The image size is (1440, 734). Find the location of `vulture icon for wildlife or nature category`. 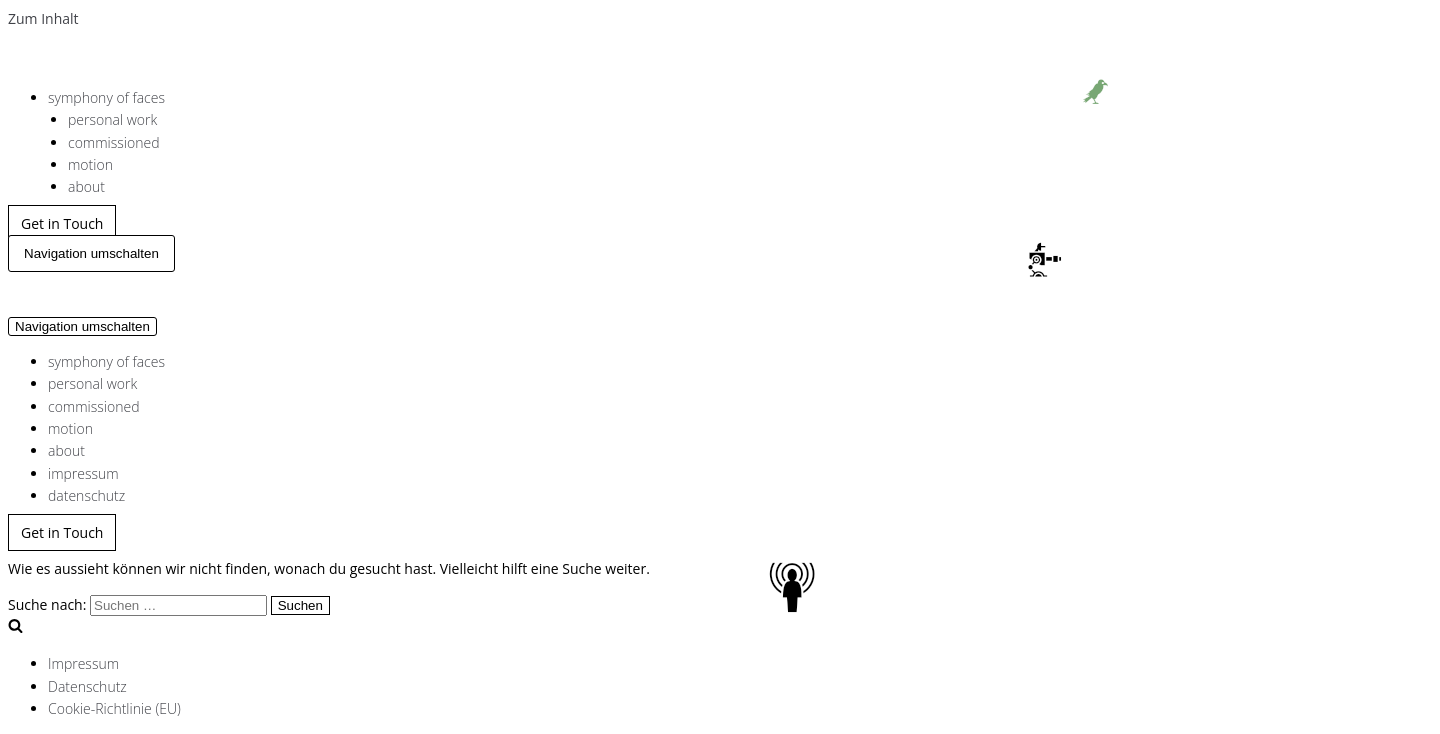

vulture icon for wildlife or nature category is located at coordinates (1095, 91).